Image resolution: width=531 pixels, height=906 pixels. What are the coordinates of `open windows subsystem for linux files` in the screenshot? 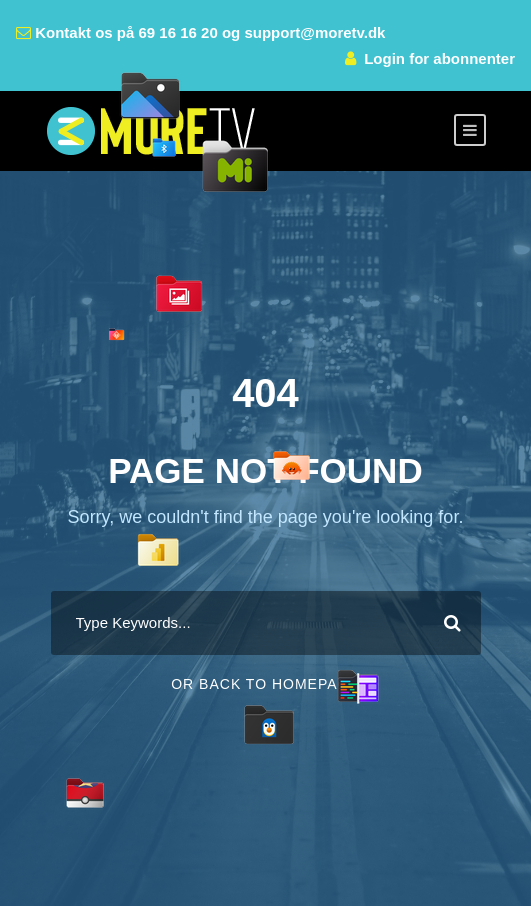 It's located at (269, 726).